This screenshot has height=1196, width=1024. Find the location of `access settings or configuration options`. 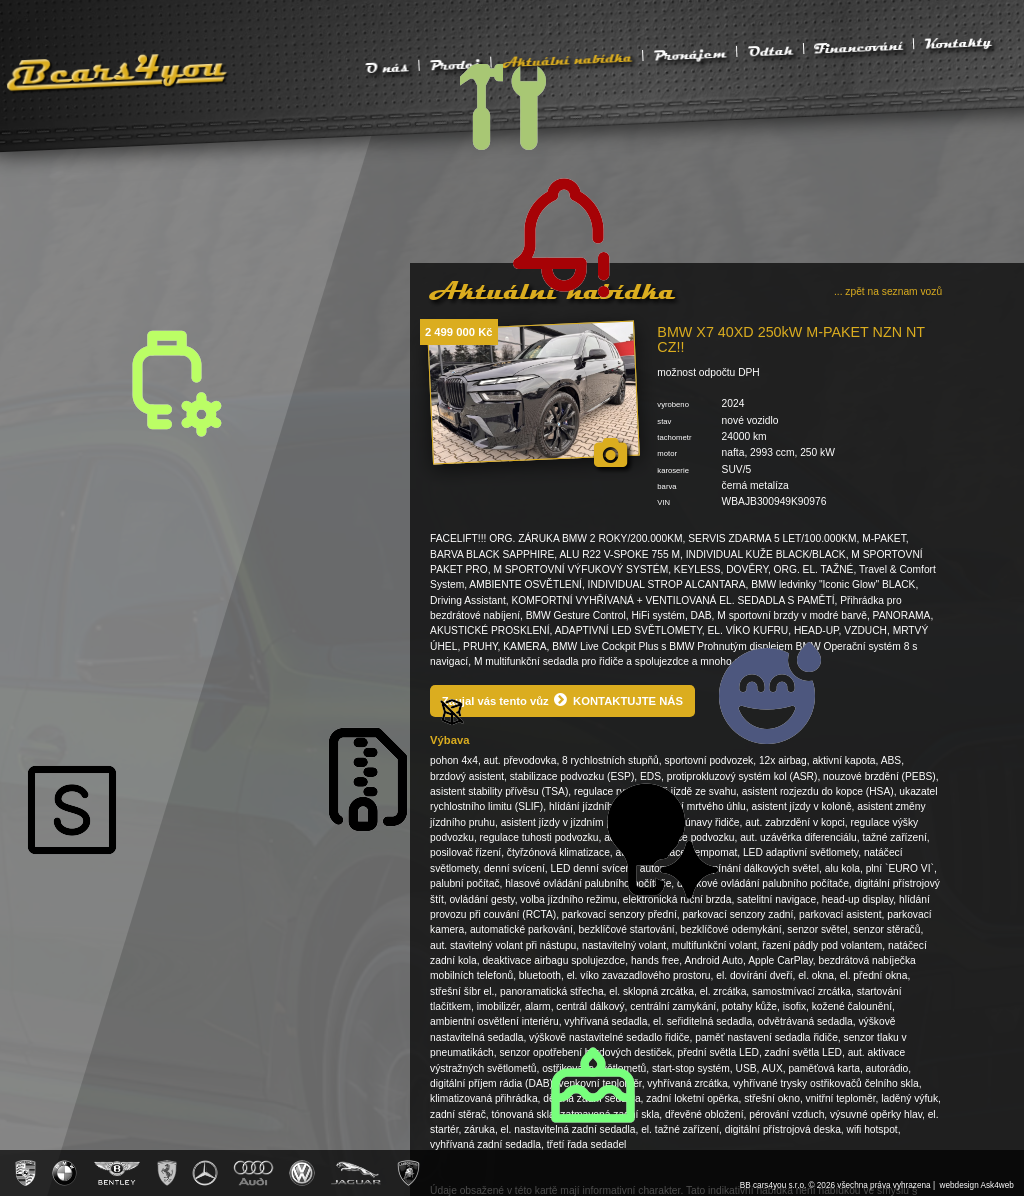

access settings or configuration options is located at coordinates (503, 107).